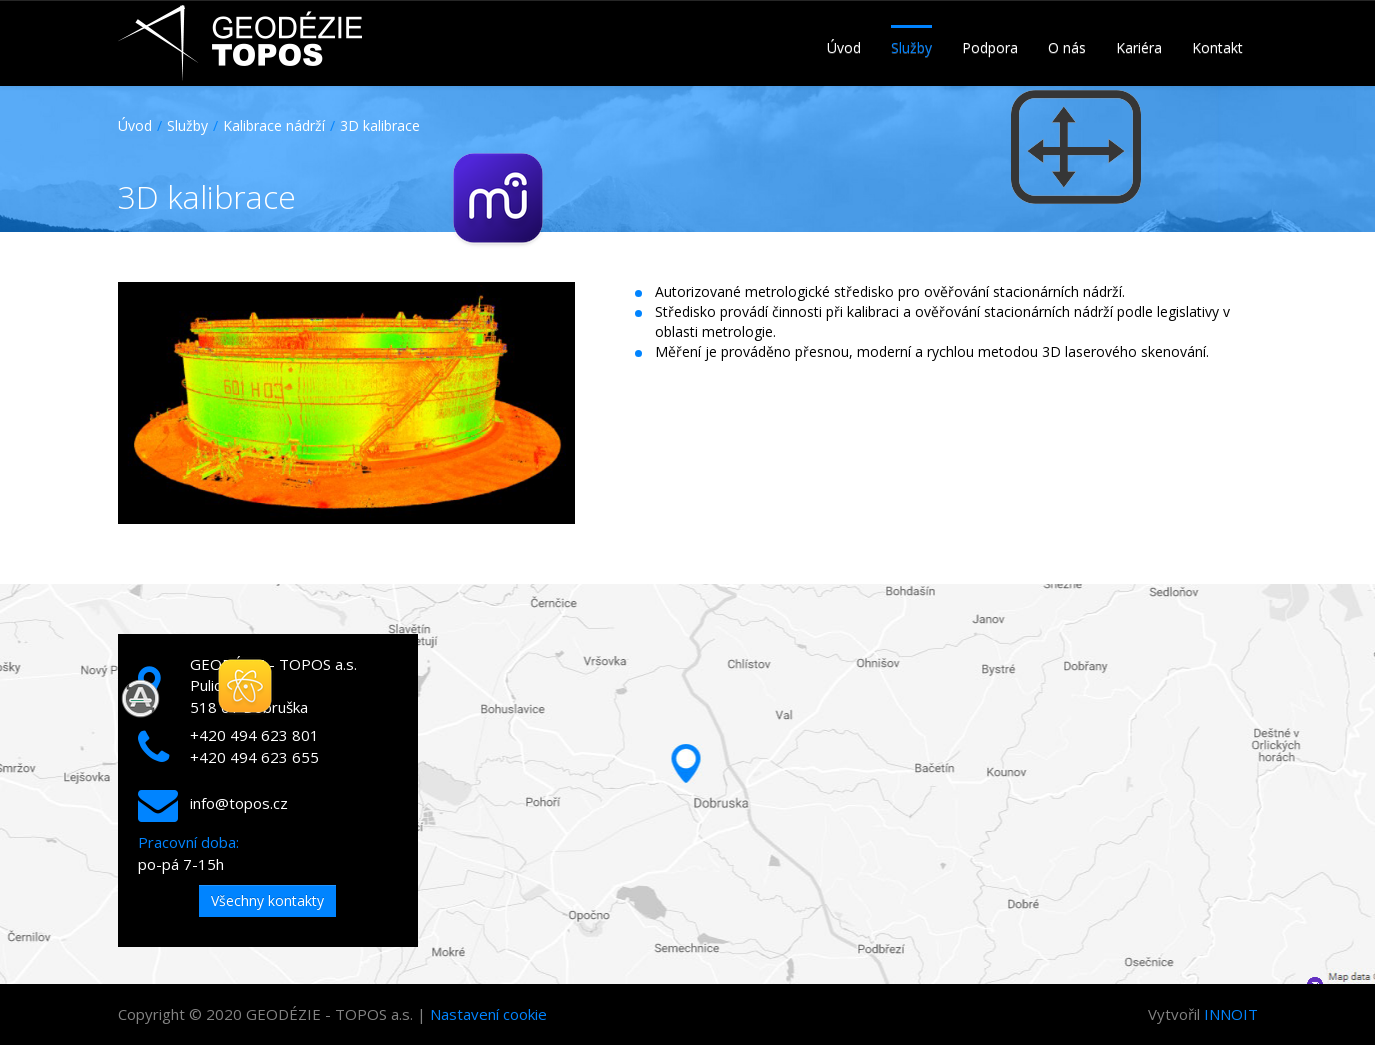 The width and height of the screenshot is (1375, 1045). I want to click on open MuseScore music notation app, so click(498, 198).